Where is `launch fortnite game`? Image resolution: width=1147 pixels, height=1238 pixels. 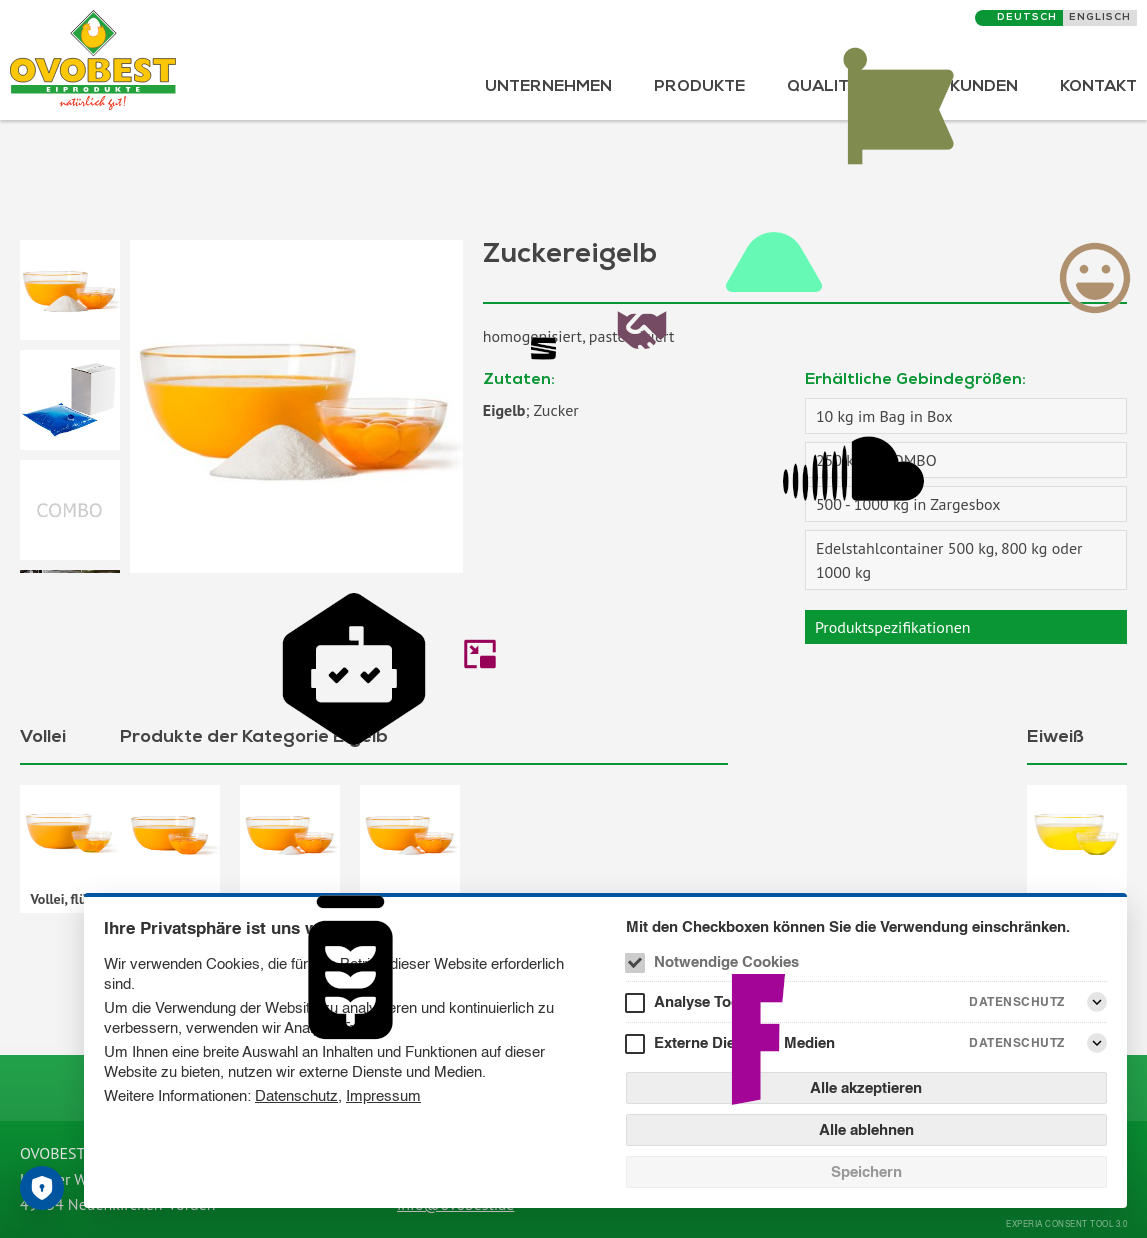 launch fortnite game is located at coordinates (758, 1039).